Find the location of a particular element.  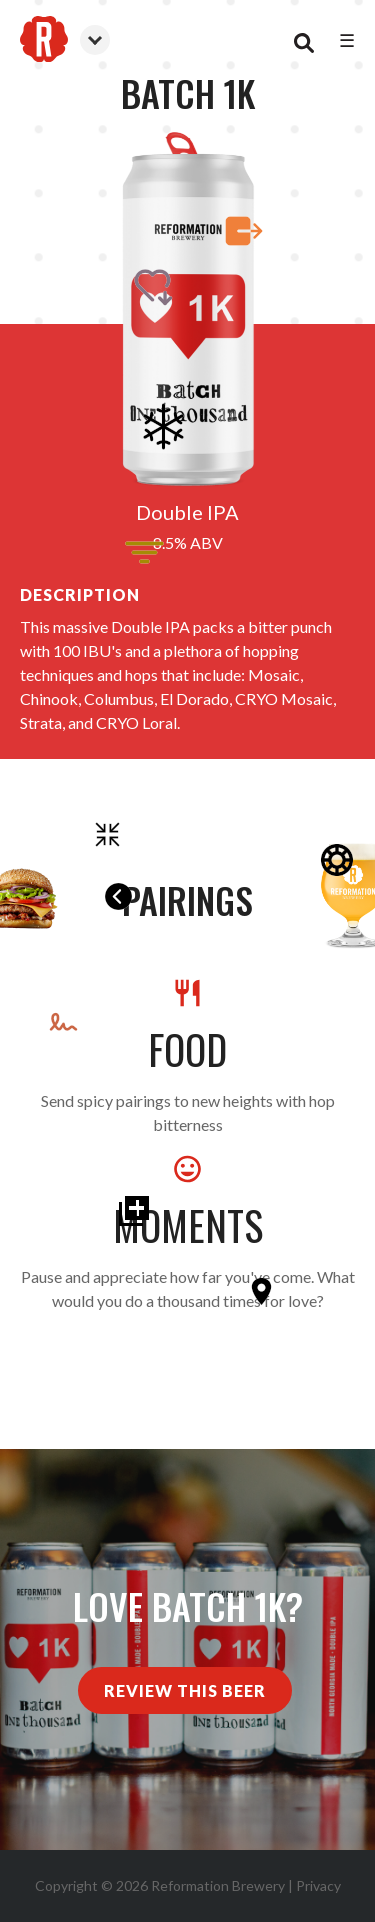

go back to the previous screen is located at coordinates (118, 896).